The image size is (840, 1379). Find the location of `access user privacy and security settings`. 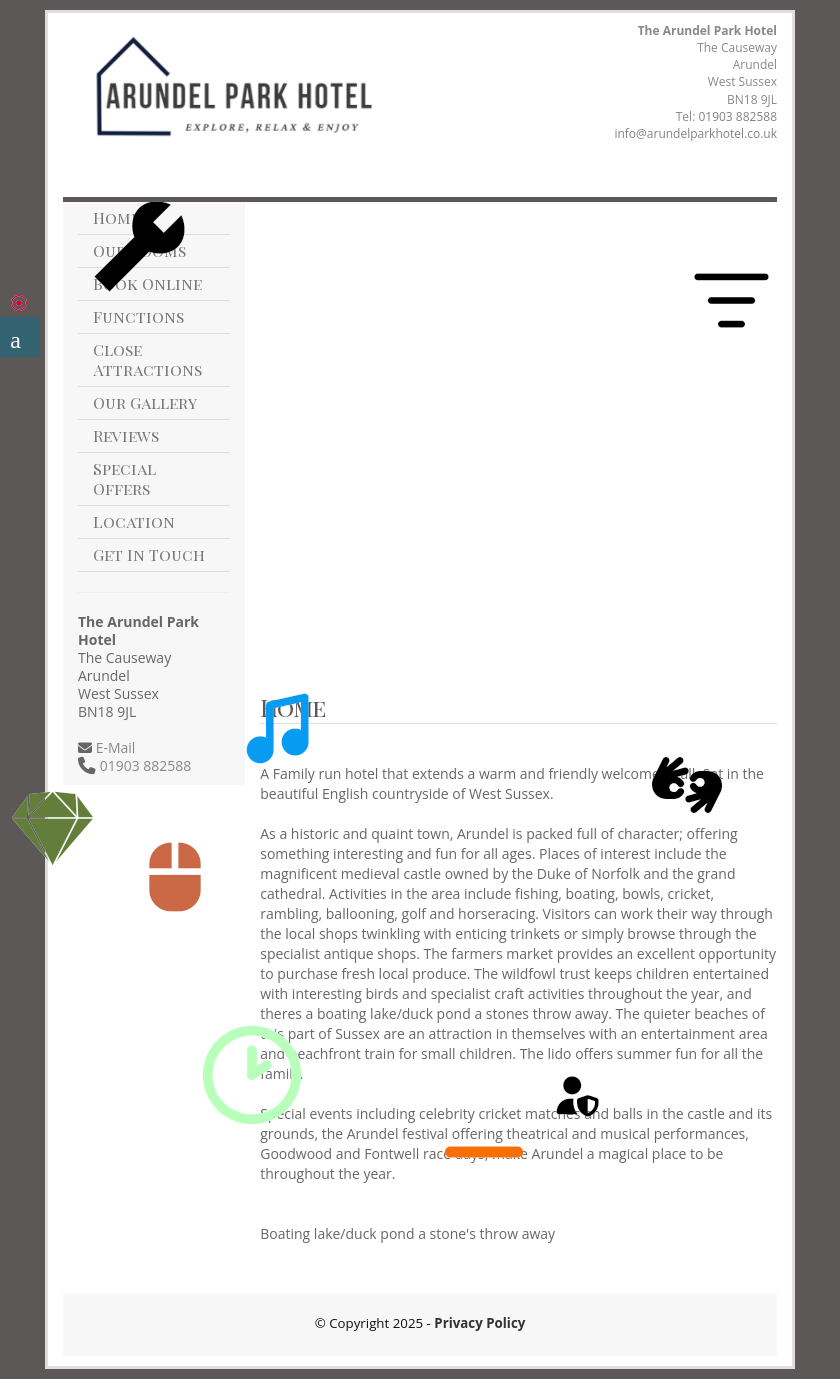

access user privacy and security settings is located at coordinates (577, 1095).